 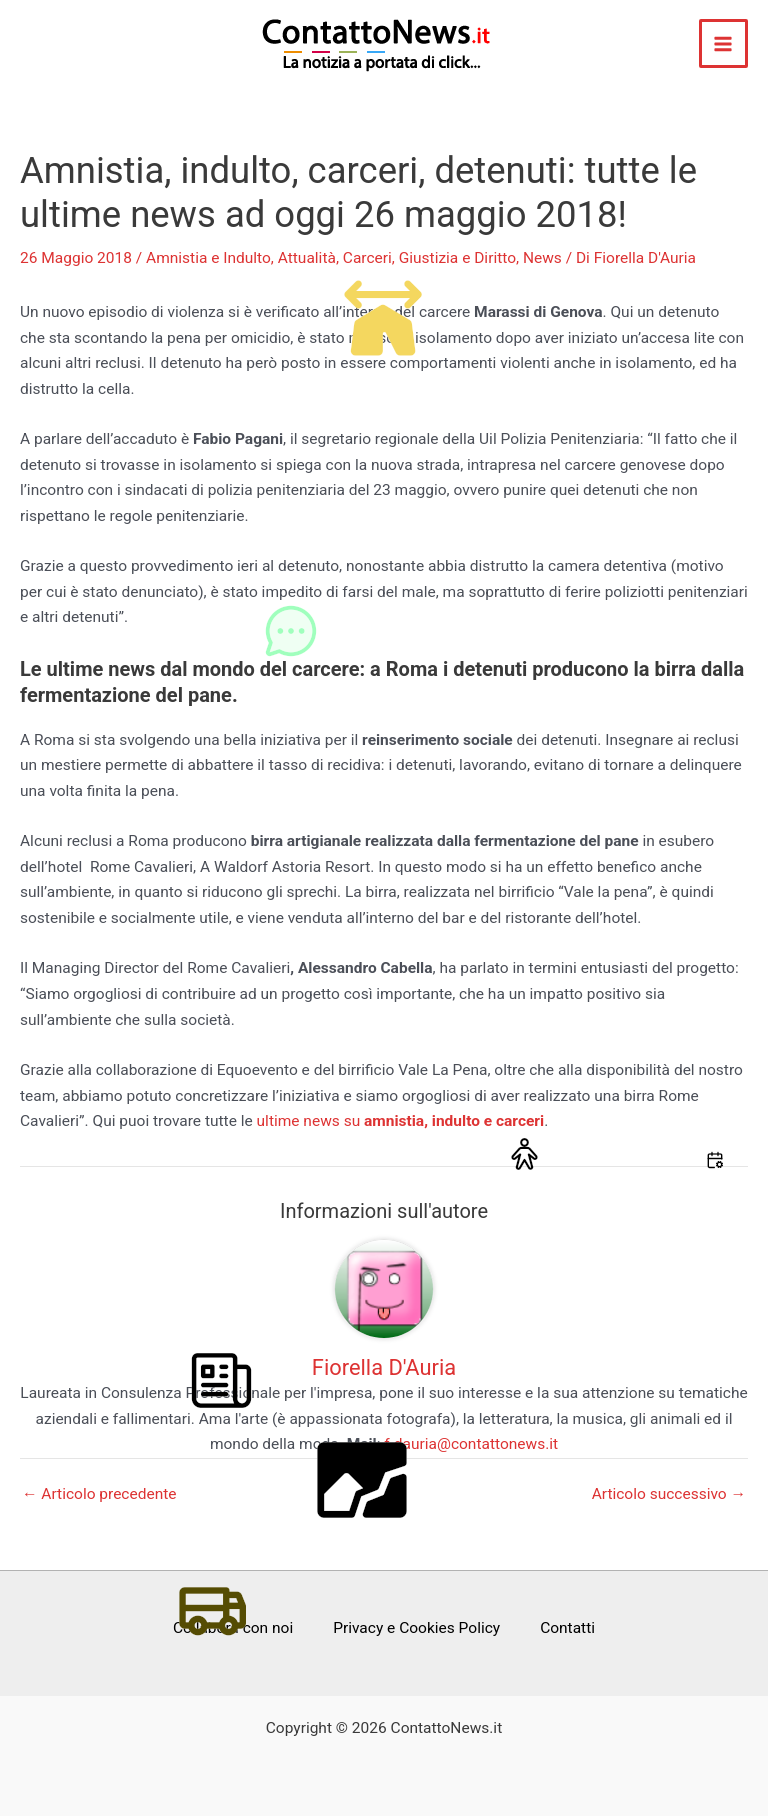 I want to click on indicates a broken or corrupted image file, so click(x=362, y=1480).